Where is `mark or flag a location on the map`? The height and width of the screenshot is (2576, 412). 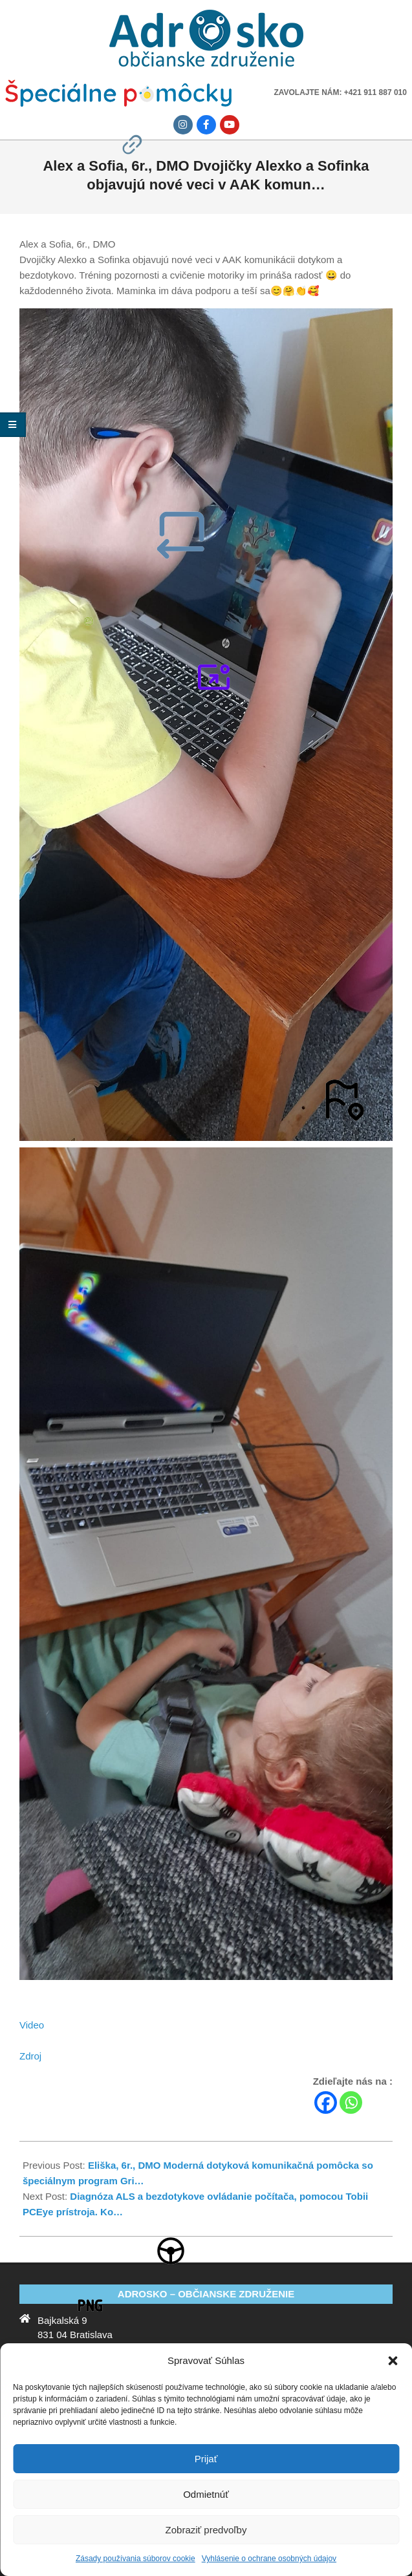
mark or flag a location on the map is located at coordinates (342, 1098).